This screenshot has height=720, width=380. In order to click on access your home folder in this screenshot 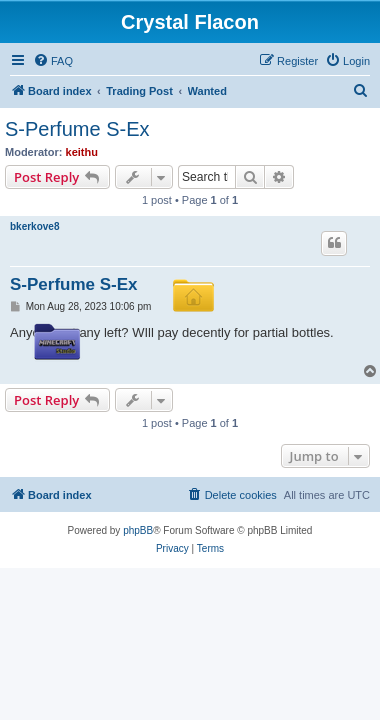, I will do `click(193, 295)`.